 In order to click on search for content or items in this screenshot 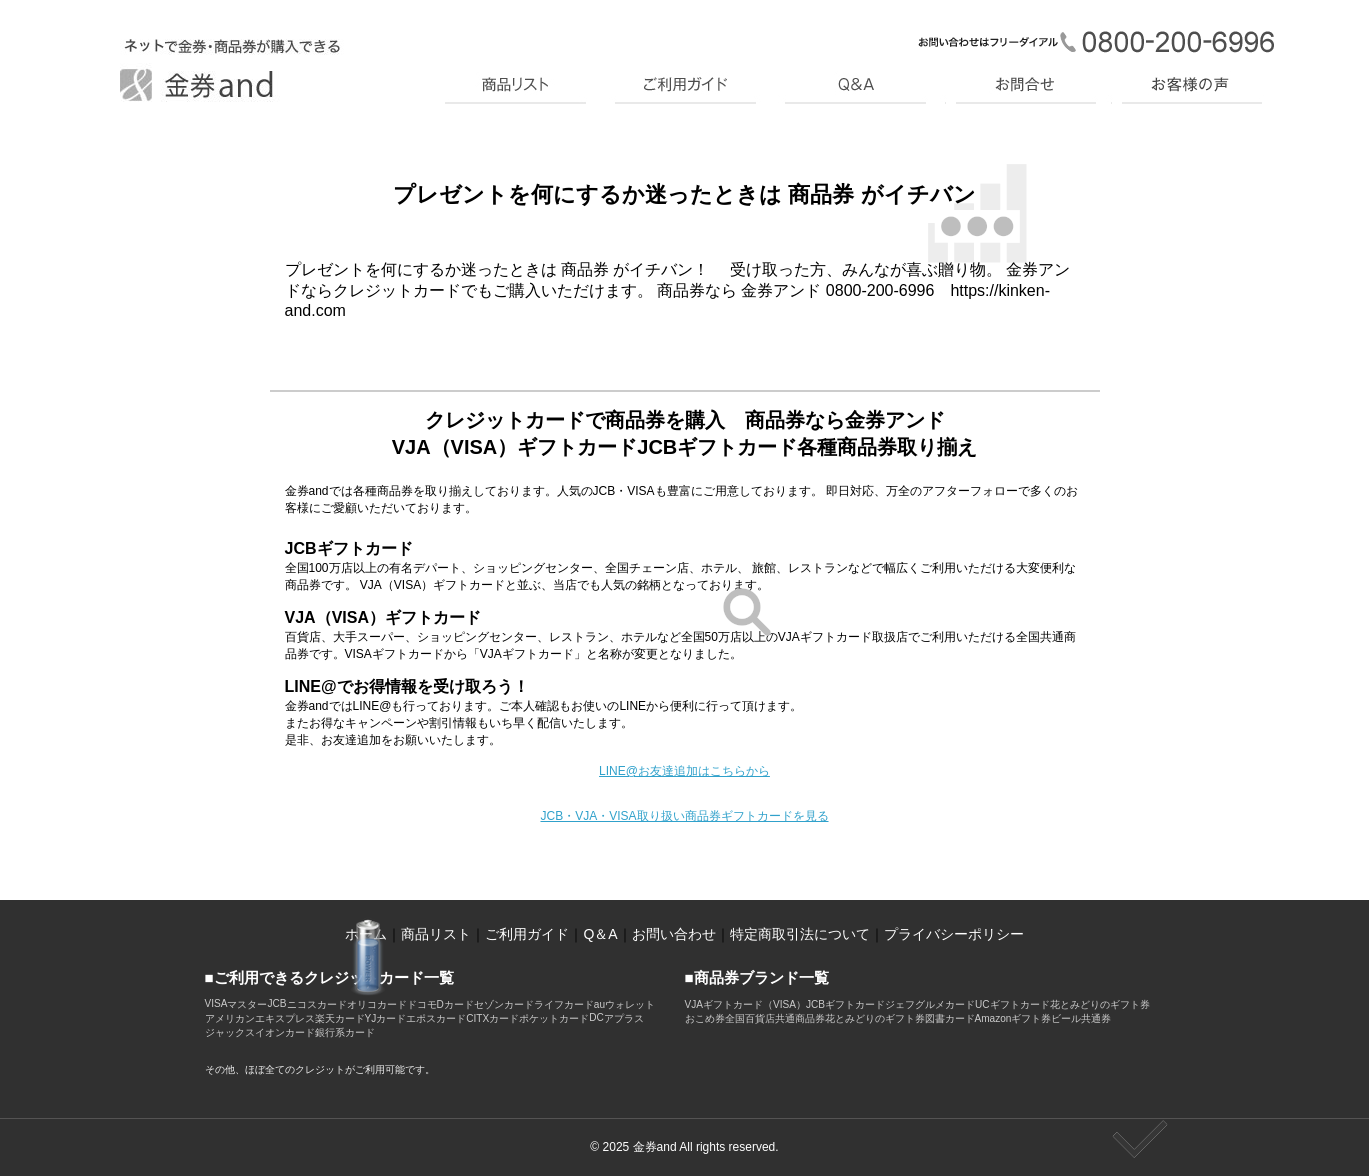, I will do `click(747, 612)`.